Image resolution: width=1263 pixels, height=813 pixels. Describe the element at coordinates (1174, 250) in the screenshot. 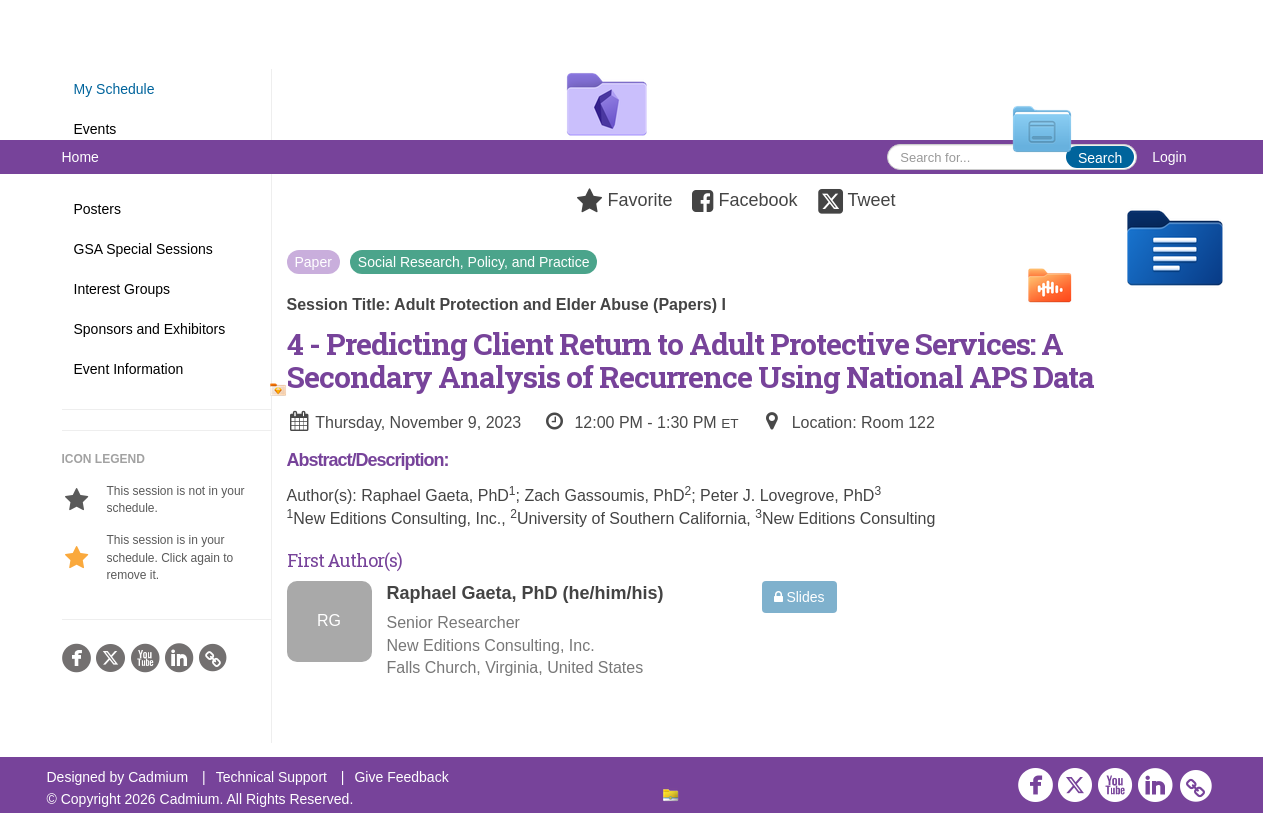

I see `open google docs folder` at that location.